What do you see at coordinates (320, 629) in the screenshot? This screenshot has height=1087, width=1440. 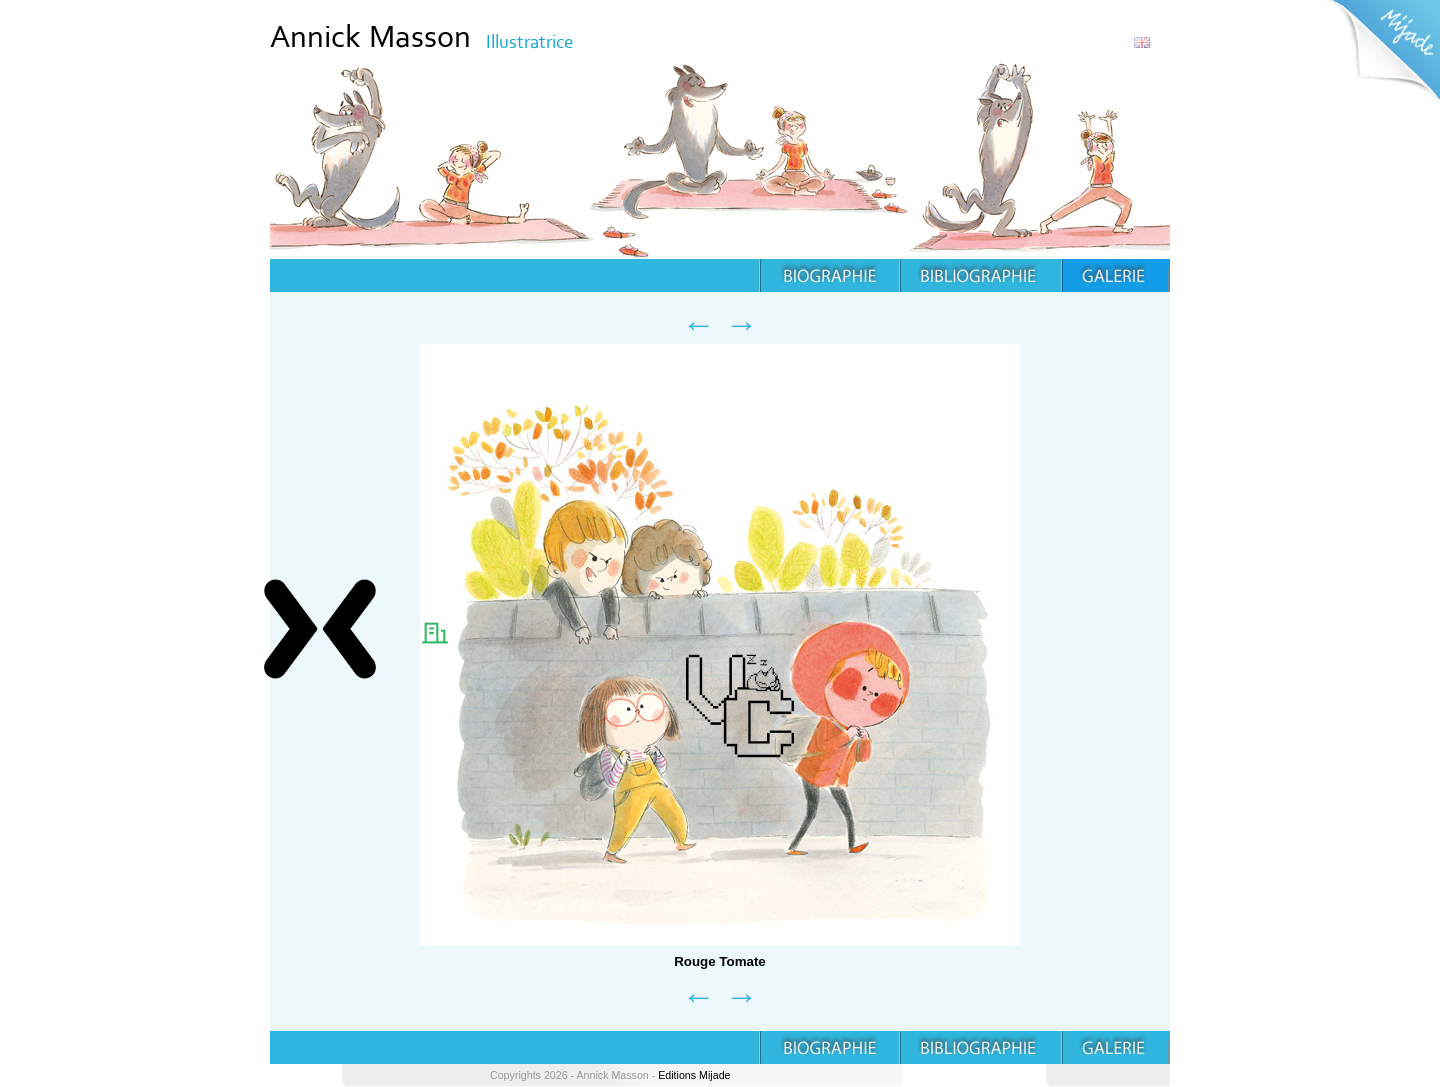 I see `mixer streaming platform logo` at bounding box center [320, 629].